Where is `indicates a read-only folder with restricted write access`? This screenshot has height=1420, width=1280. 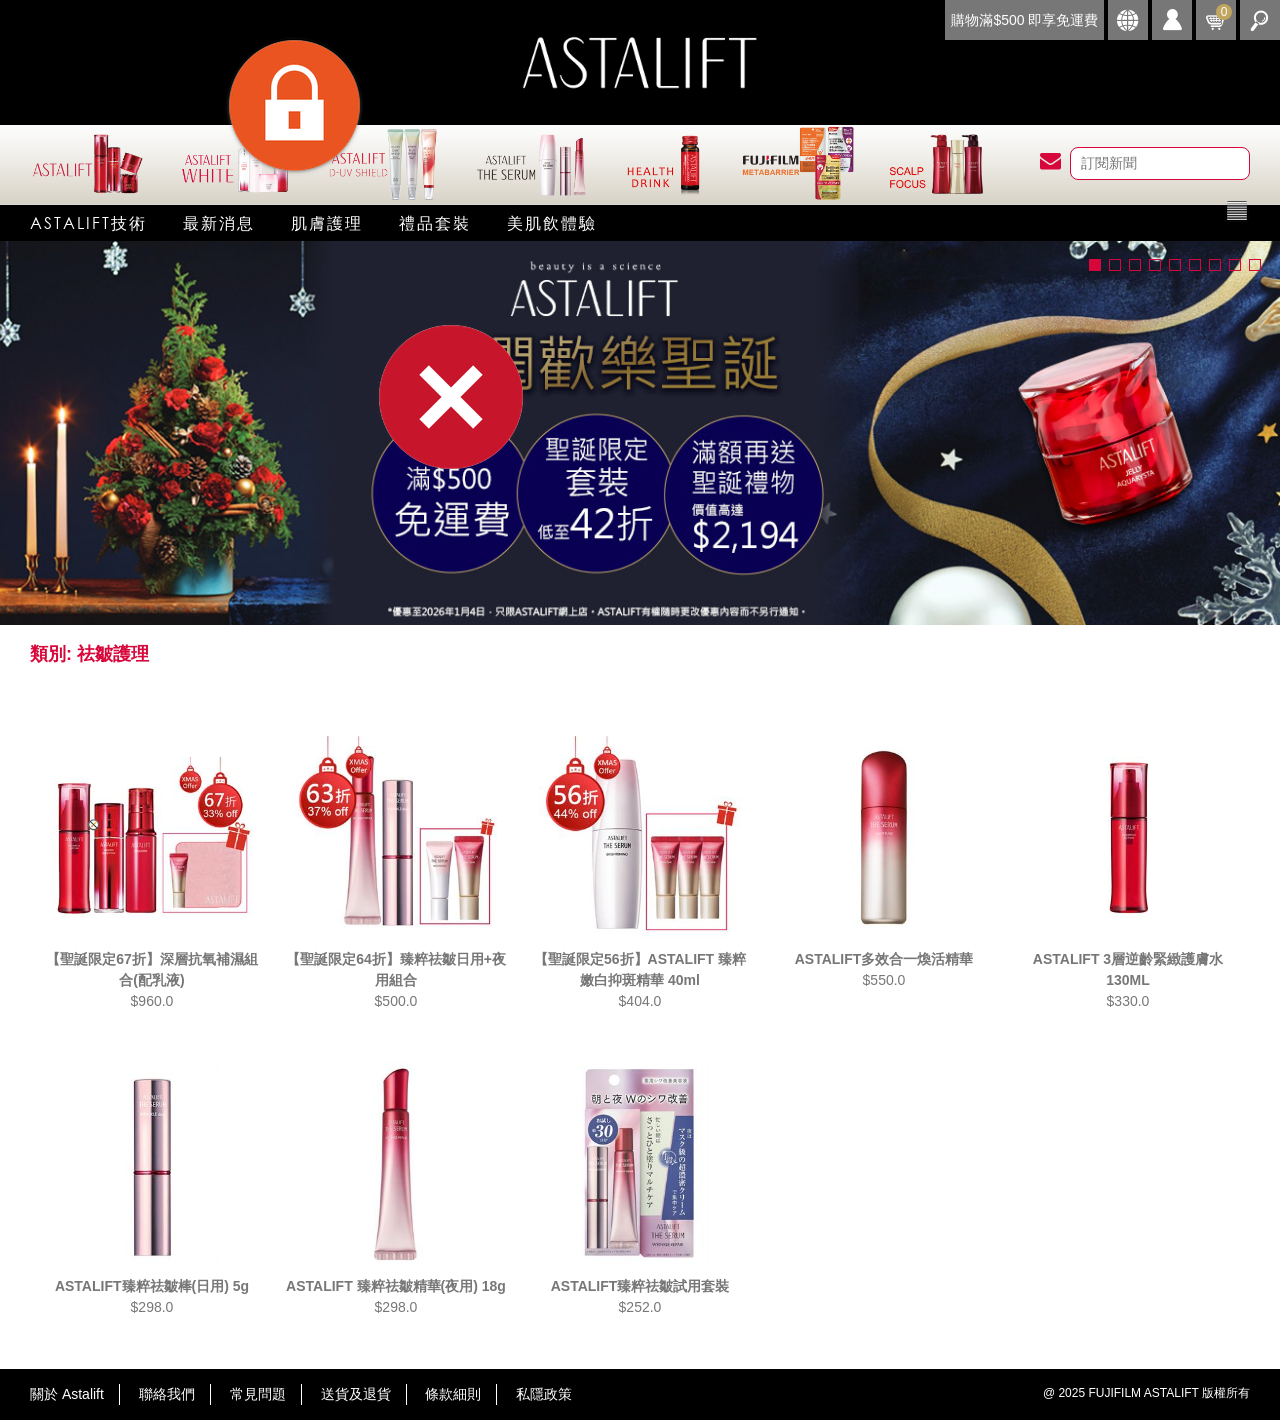 indicates a read-only folder with restricted write access is located at coordinates (72, 808).